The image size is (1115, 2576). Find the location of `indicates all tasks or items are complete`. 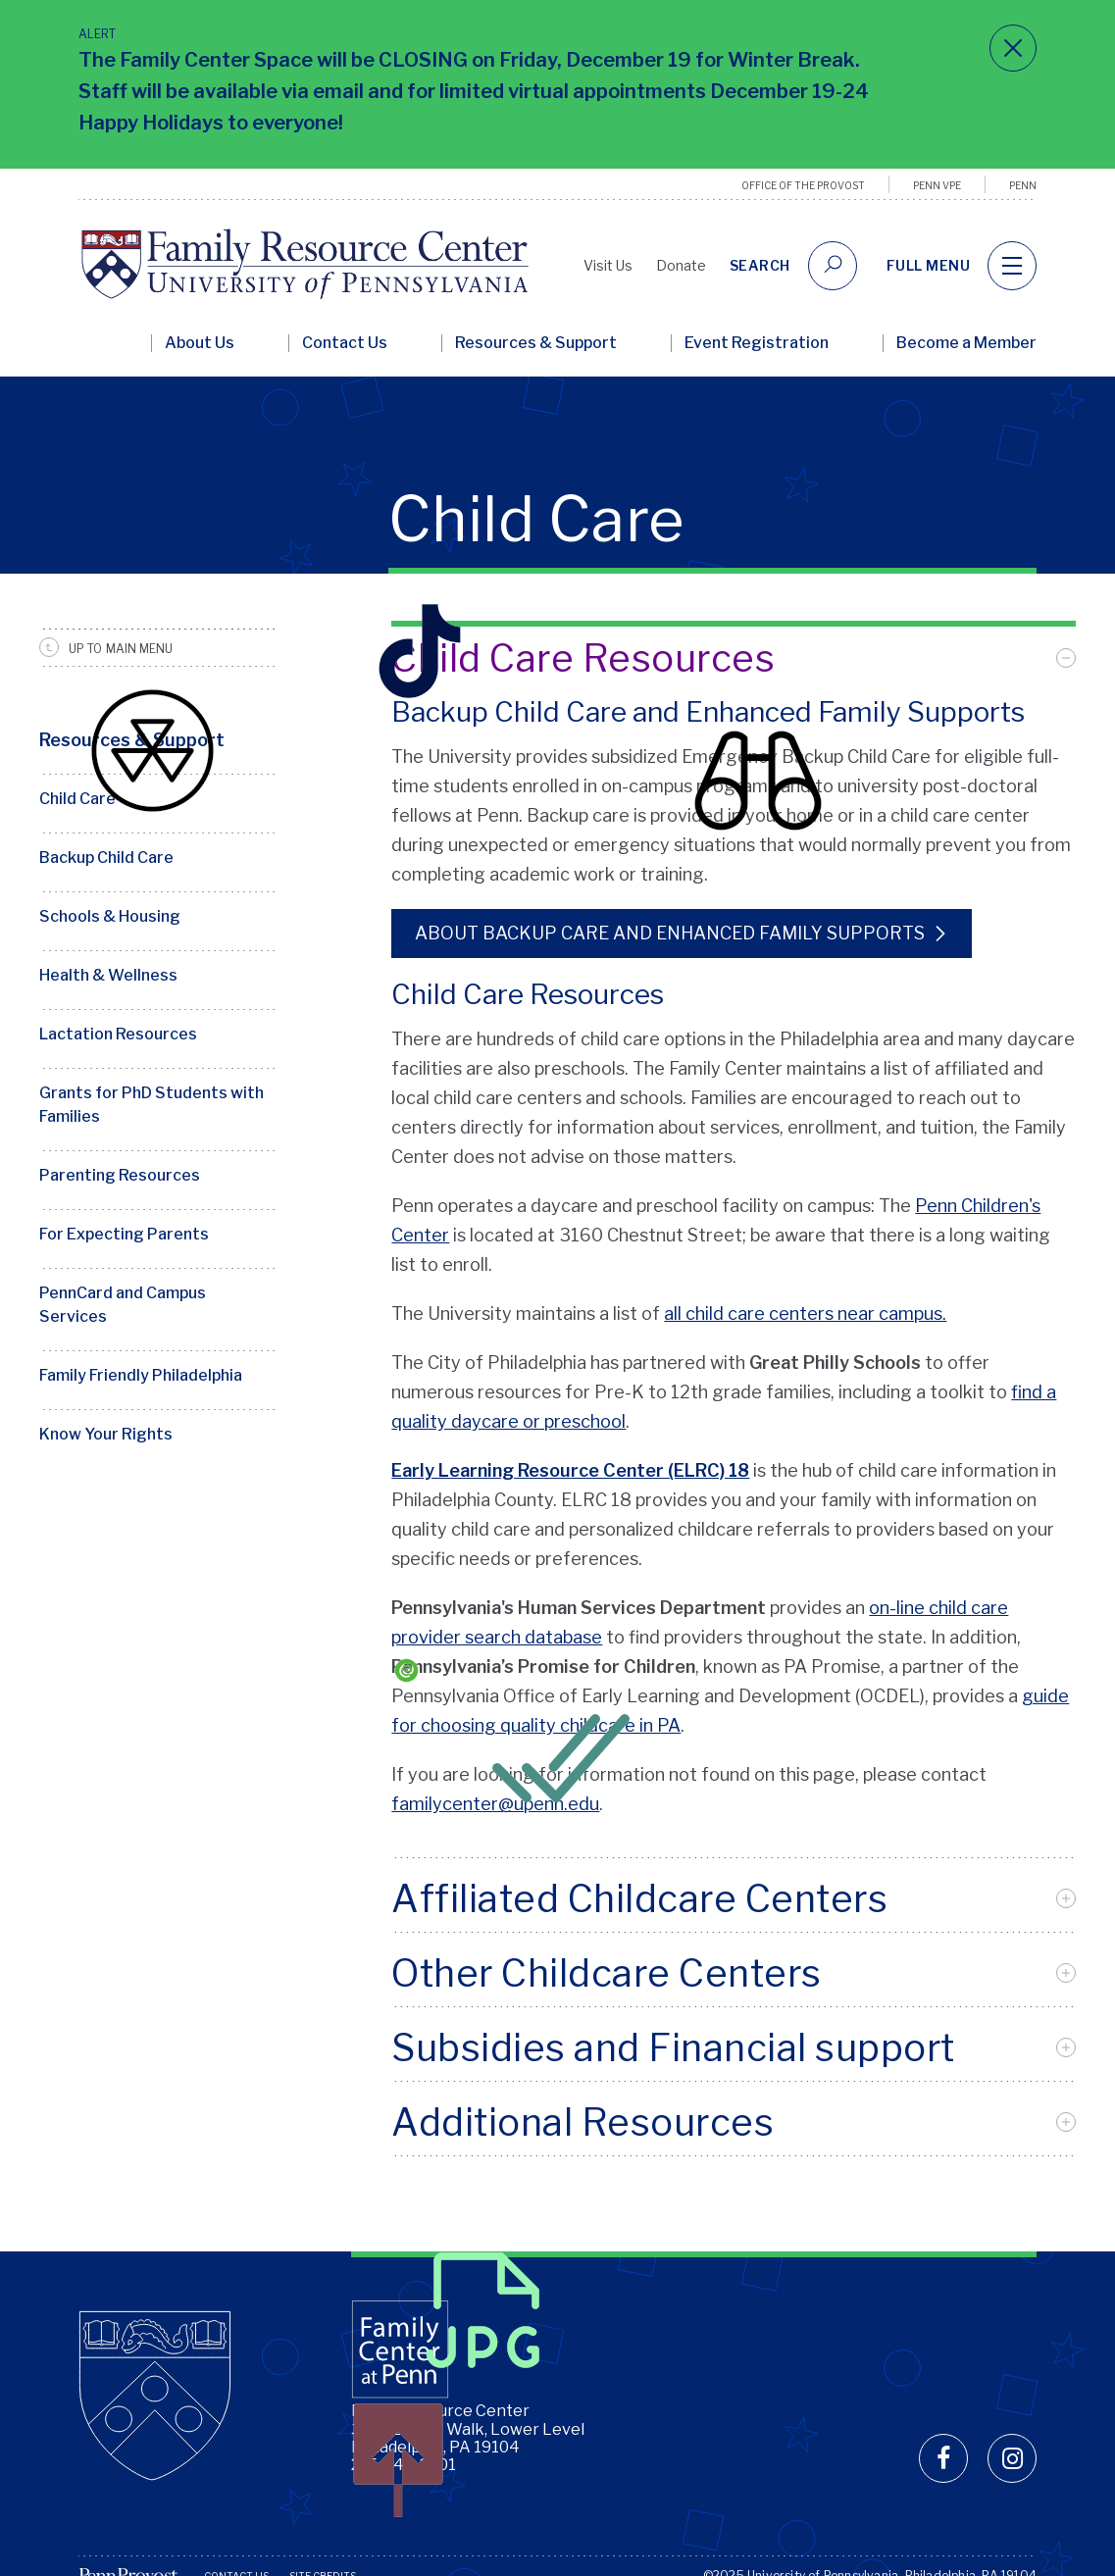

indicates all tasks or items are complete is located at coordinates (561, 1758).